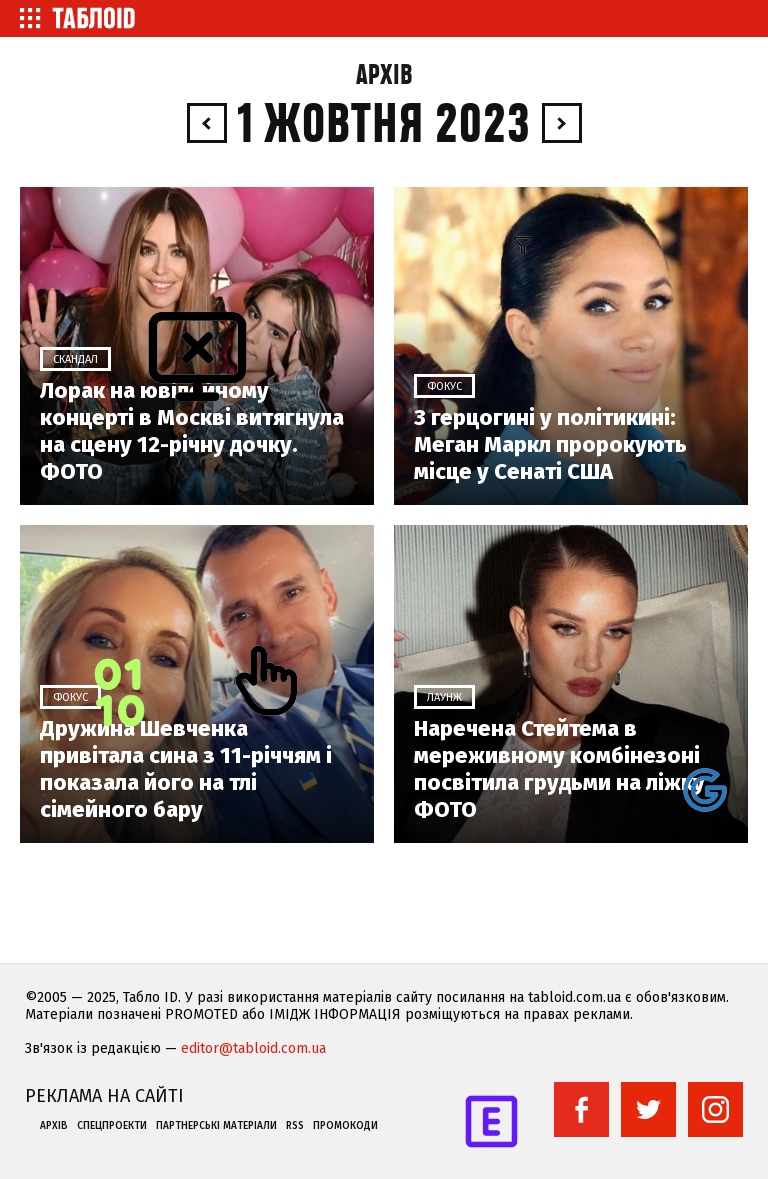 The width and height of the screenshot is (768, 1179). Describe the element at coordinates (491, 1121) in the screenshot. I see `indicates explicit content warning` at that location.